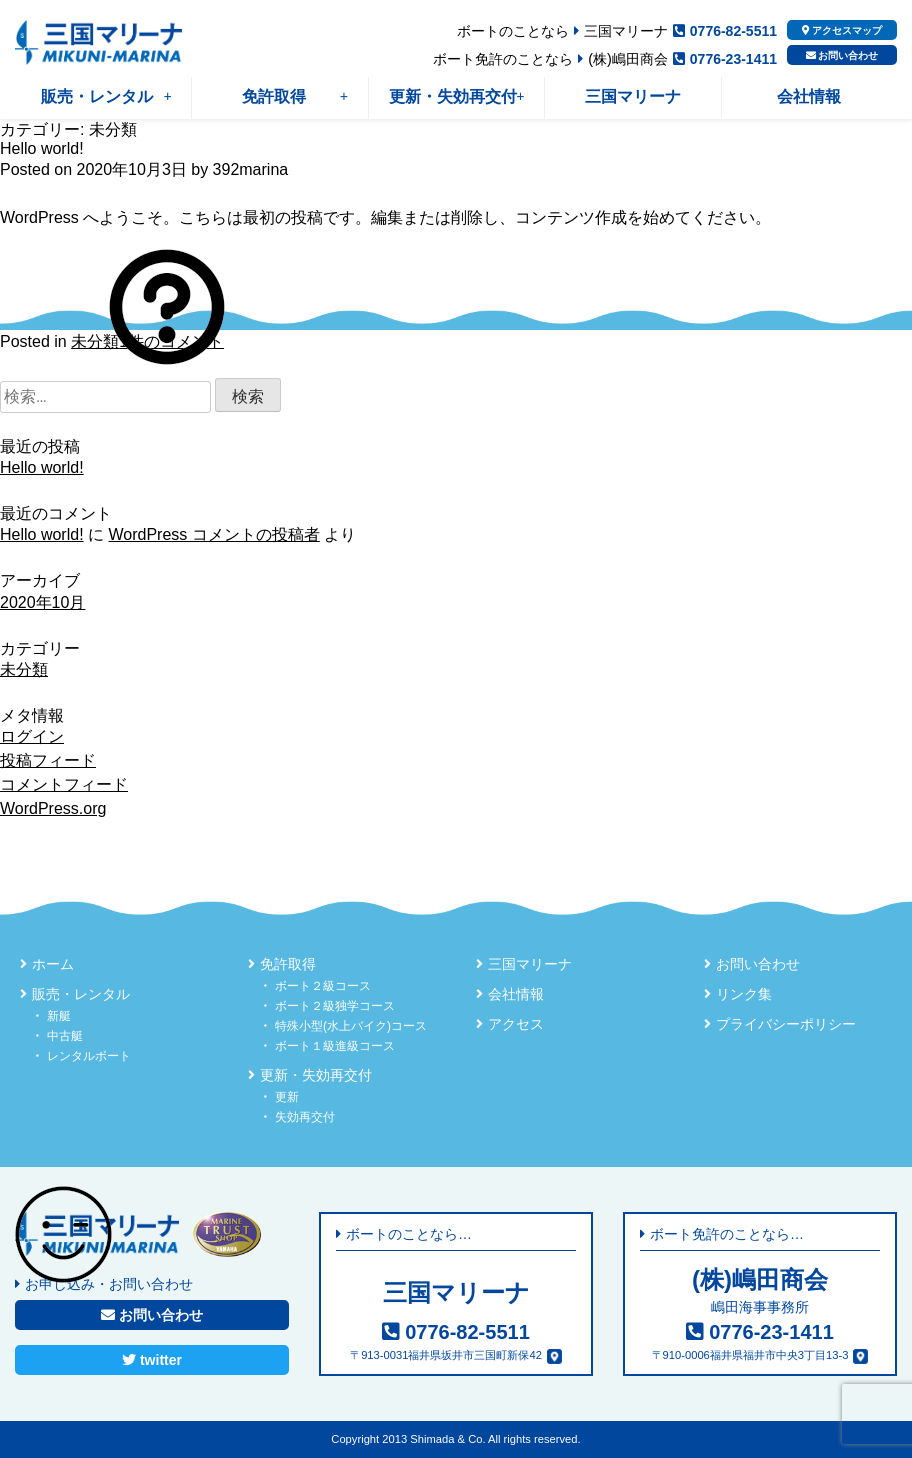  Describe the element at coordinates (63, 1234) in the screenshot. I see `insert a winking emoji or emoticon` at that location.